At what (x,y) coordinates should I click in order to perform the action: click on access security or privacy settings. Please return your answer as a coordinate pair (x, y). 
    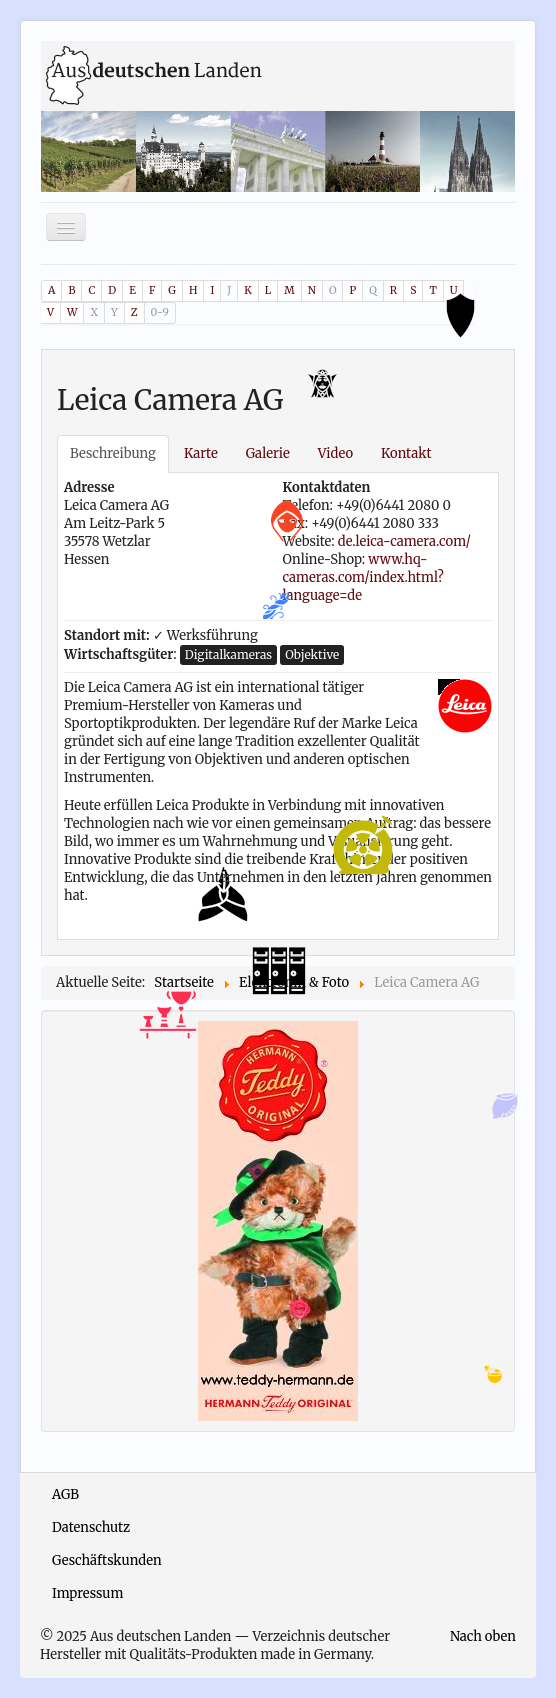
    Looking at the image, I should click on (460, 315).